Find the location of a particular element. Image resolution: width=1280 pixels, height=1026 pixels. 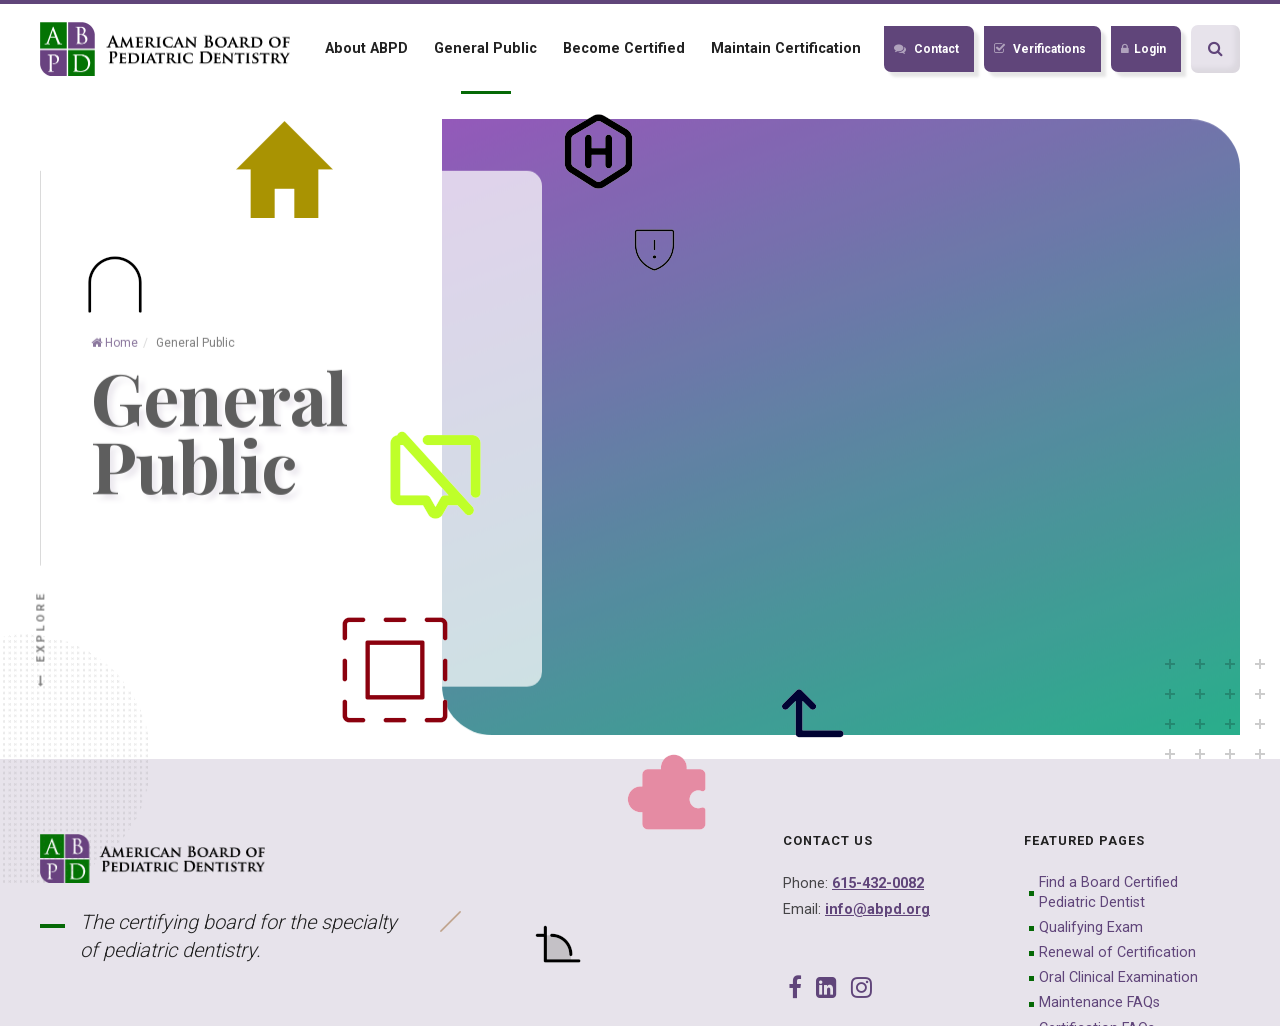

indicates a disabled or unavailable feature is located at coordinates (450, 921).